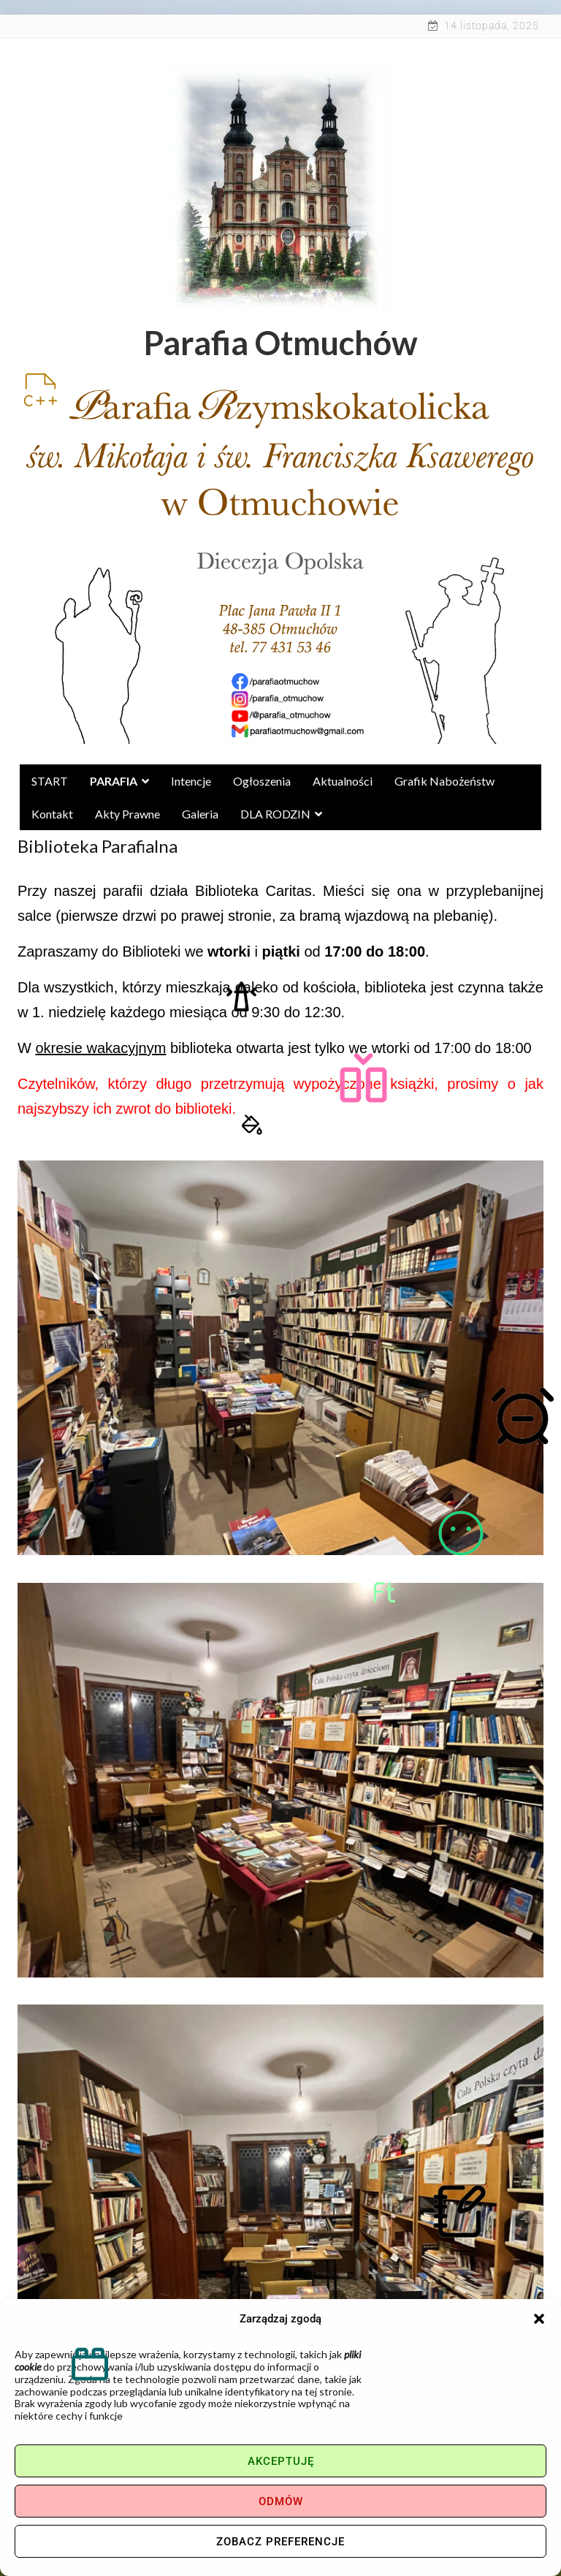  I want to click on navigate to lighthouse or maritime location, so click(241, 996).